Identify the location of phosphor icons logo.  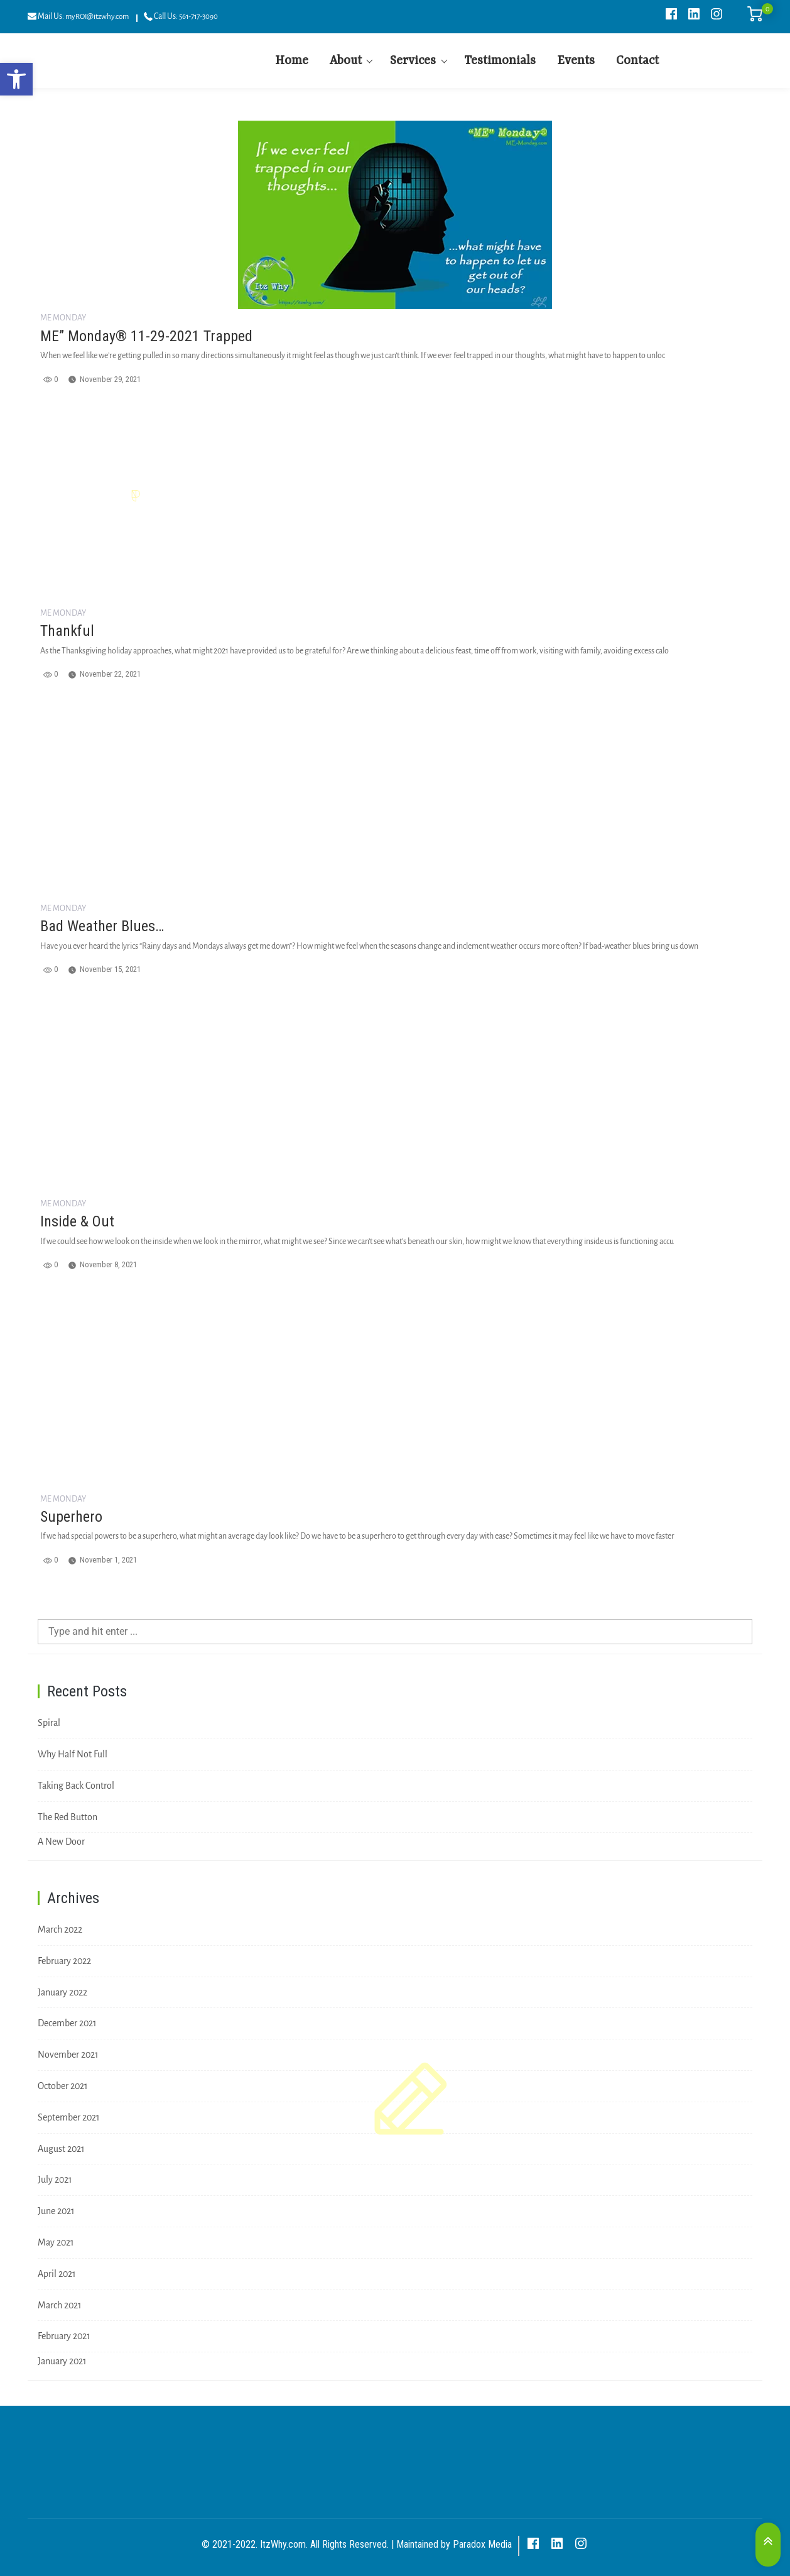
(135, 495).